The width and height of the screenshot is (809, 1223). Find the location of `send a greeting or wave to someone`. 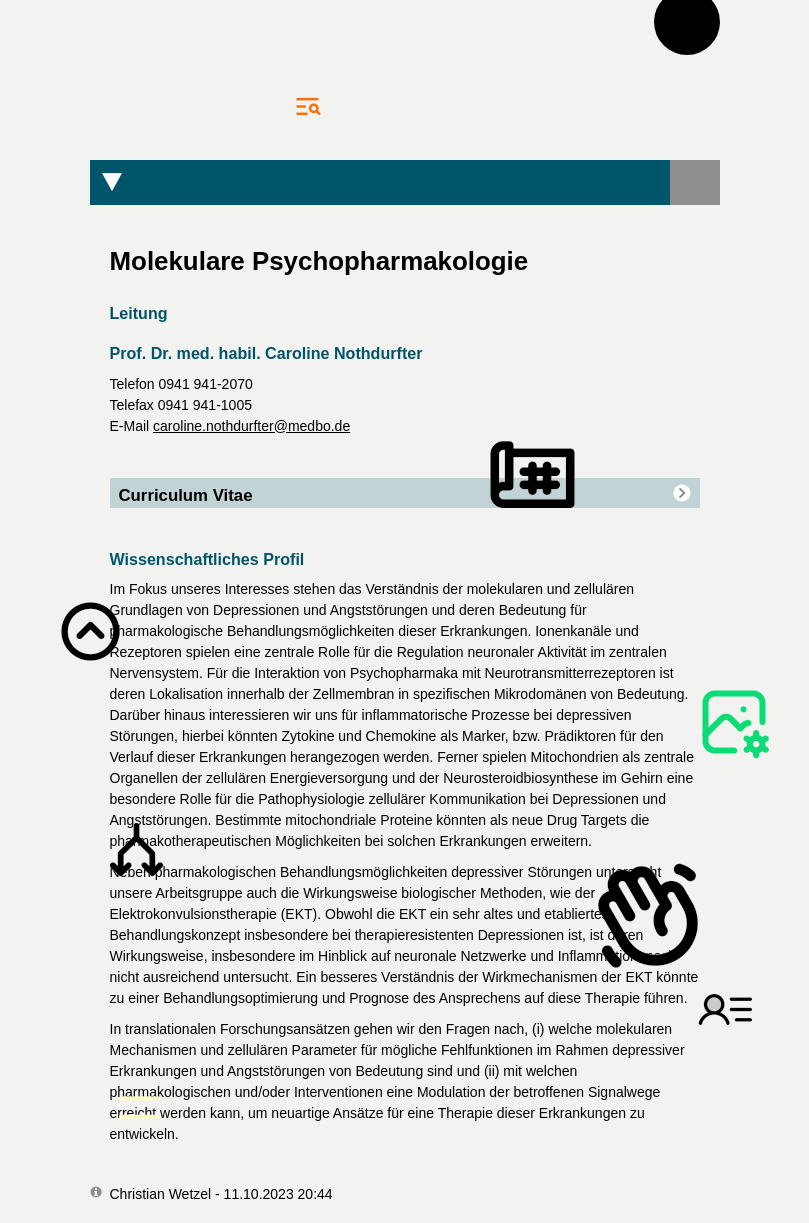

send a greeting or wave to someone is located at coordinates (648, 916).